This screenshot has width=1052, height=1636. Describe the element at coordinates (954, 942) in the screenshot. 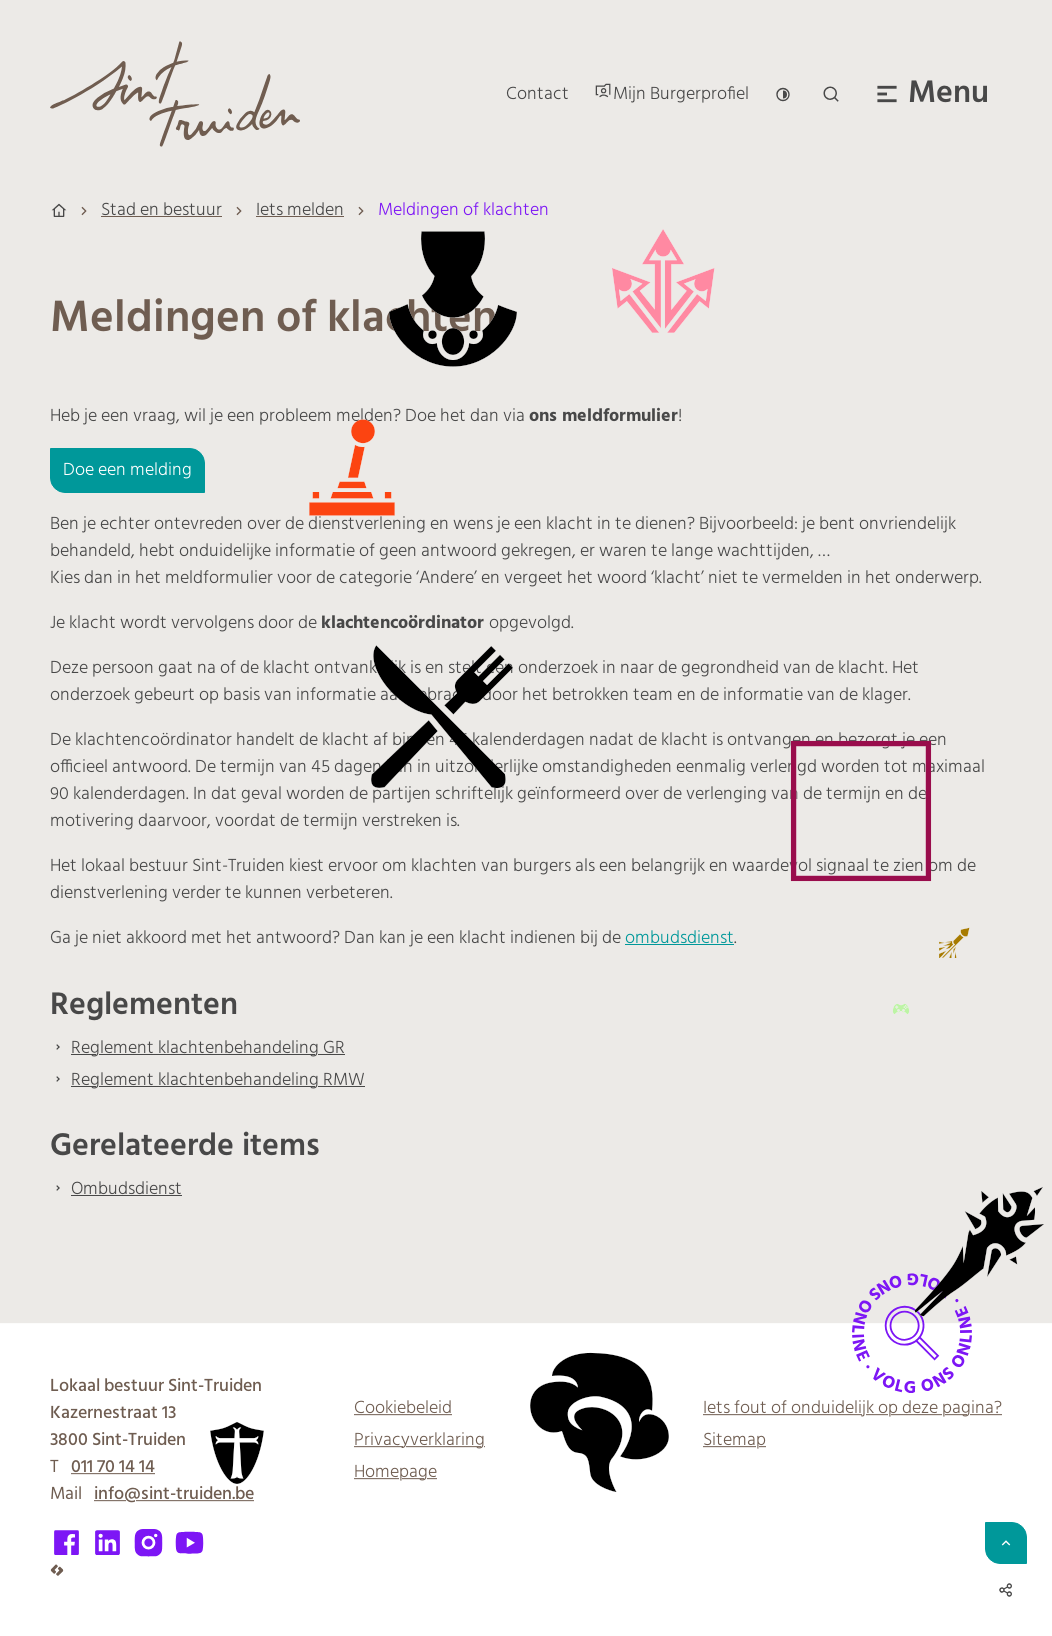

I see `launch celebration or fireworks effect` at that location.